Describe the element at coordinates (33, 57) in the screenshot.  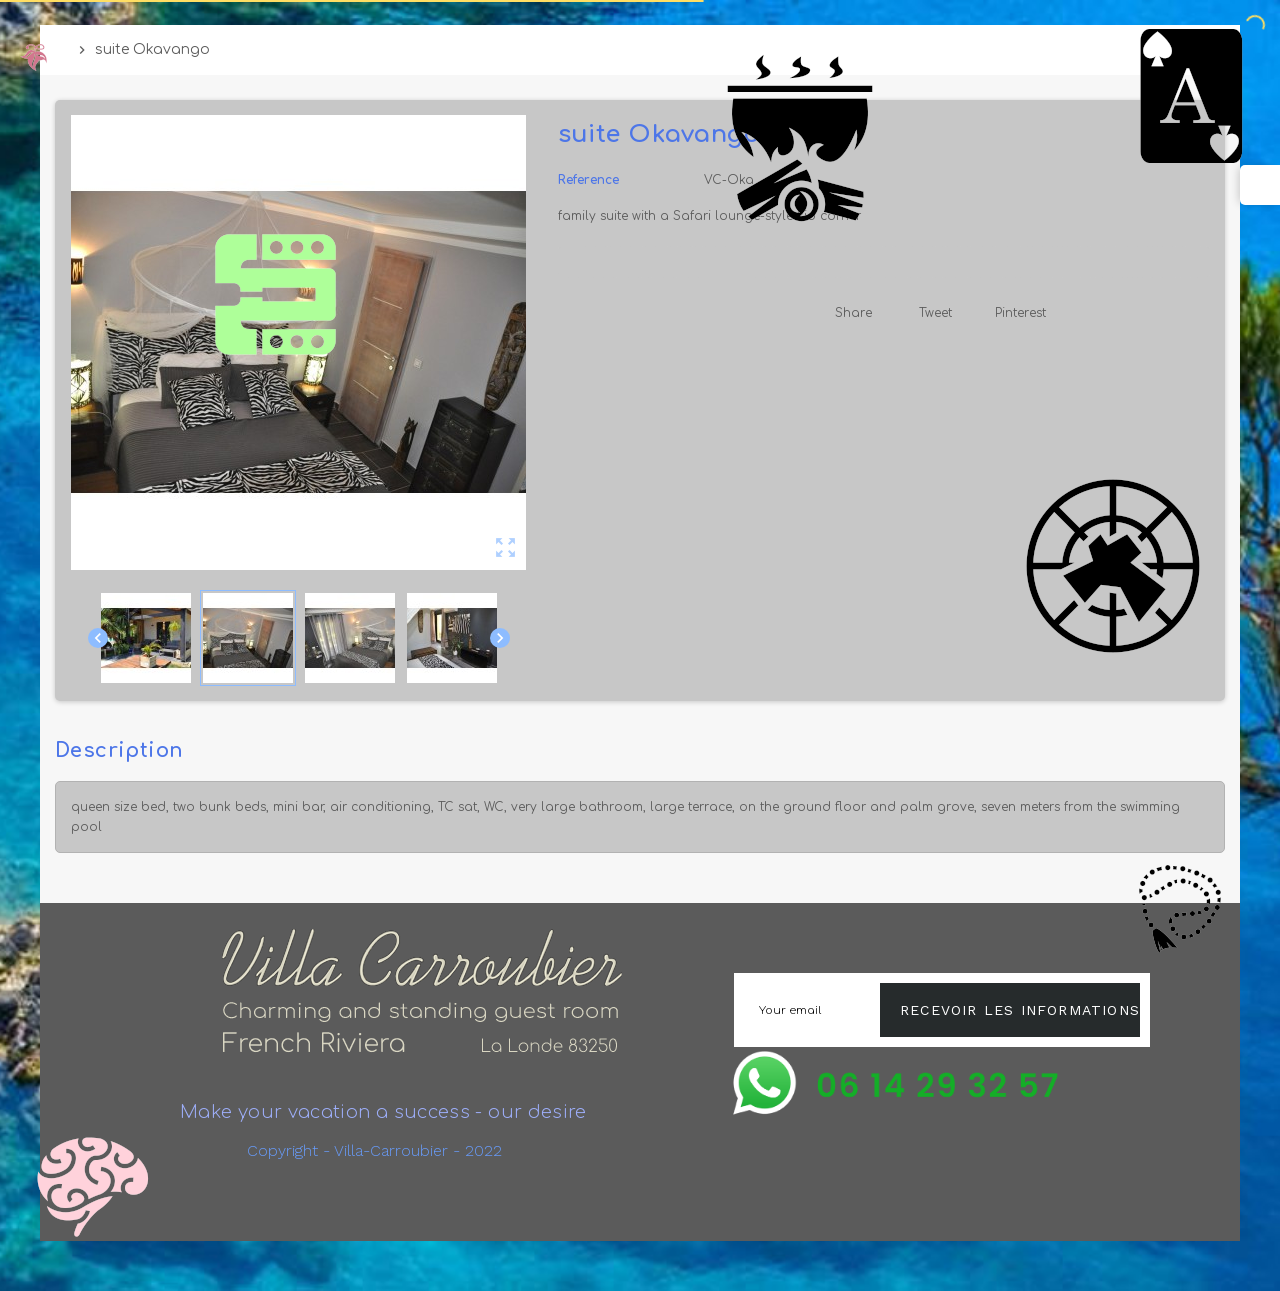
I see `represents plant or nature-related content` at that location.